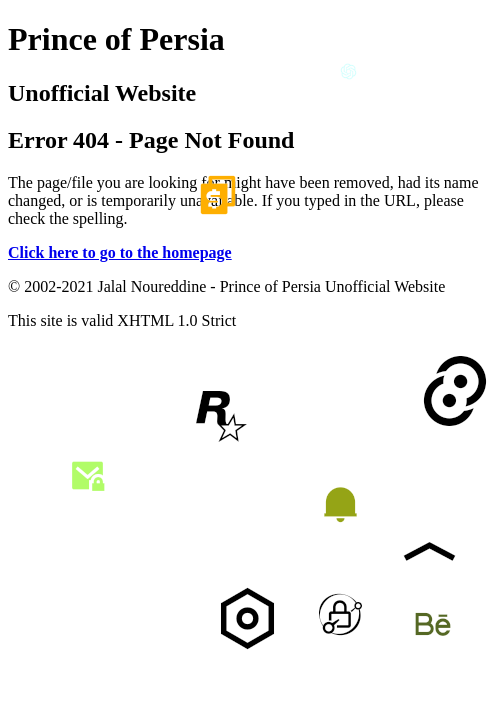  I want to click on Rockstar Games company logo, so click(221, 416).